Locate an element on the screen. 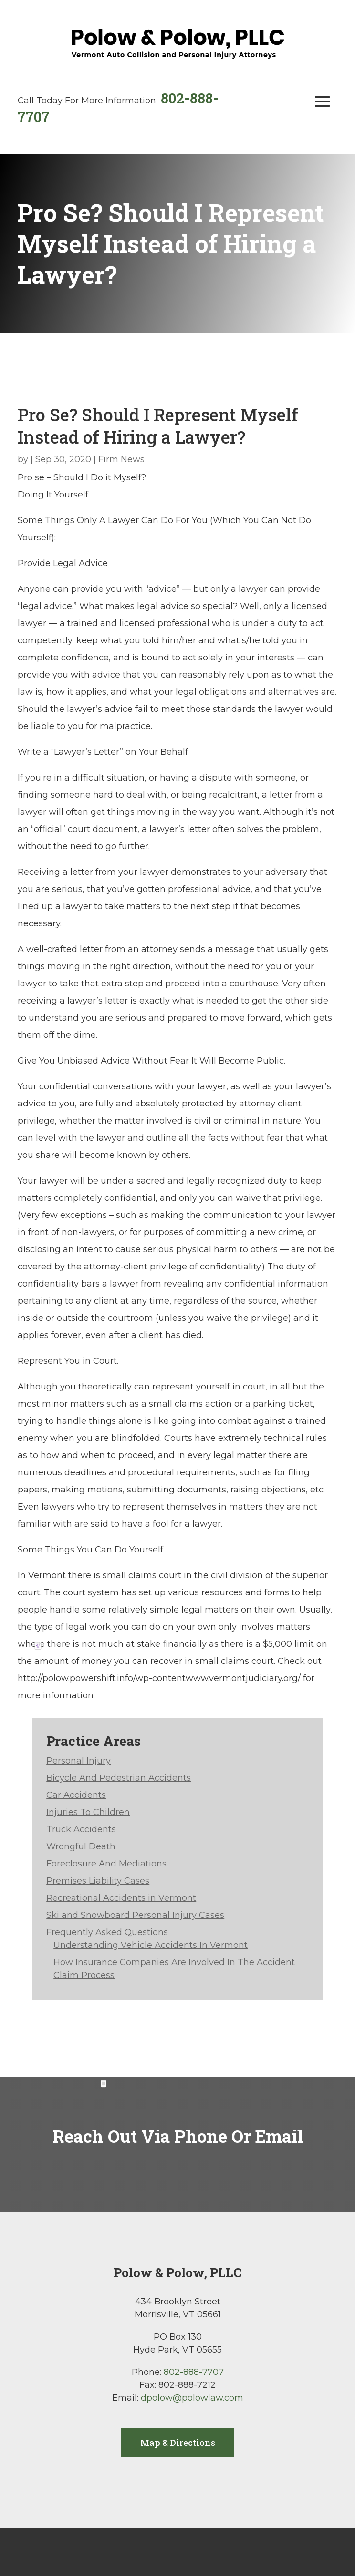 The image size is (355, 2576). indicates a Vala programming language source file is located at coordinates (38, 1645).